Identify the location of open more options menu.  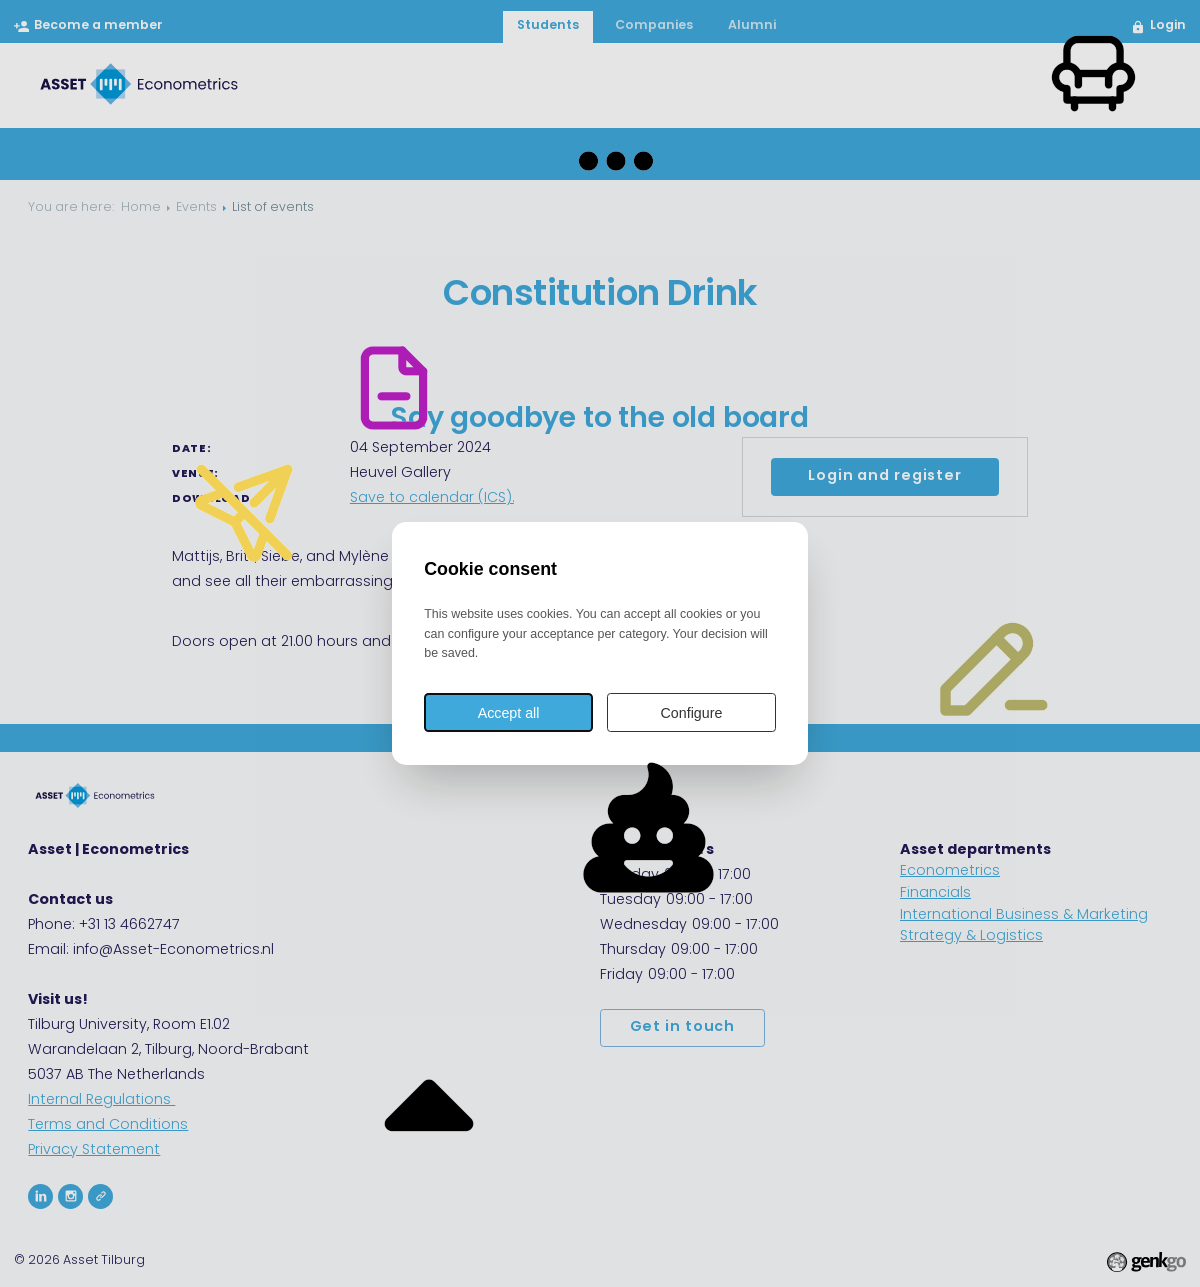
(616, 161).